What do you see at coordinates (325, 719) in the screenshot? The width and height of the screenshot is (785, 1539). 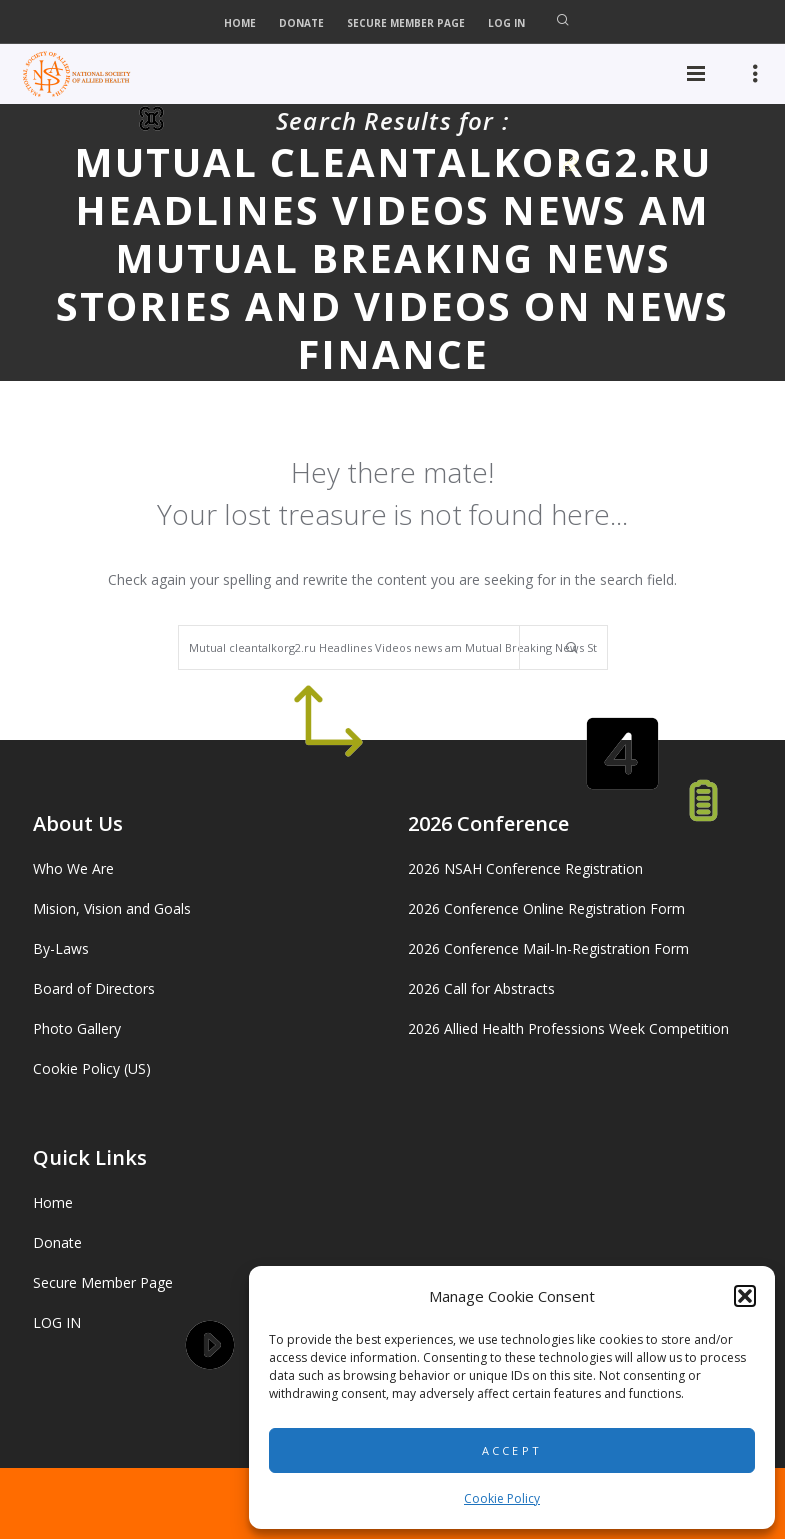 I see `adjust vector path or anchor points` at bounding box center [325, 719].